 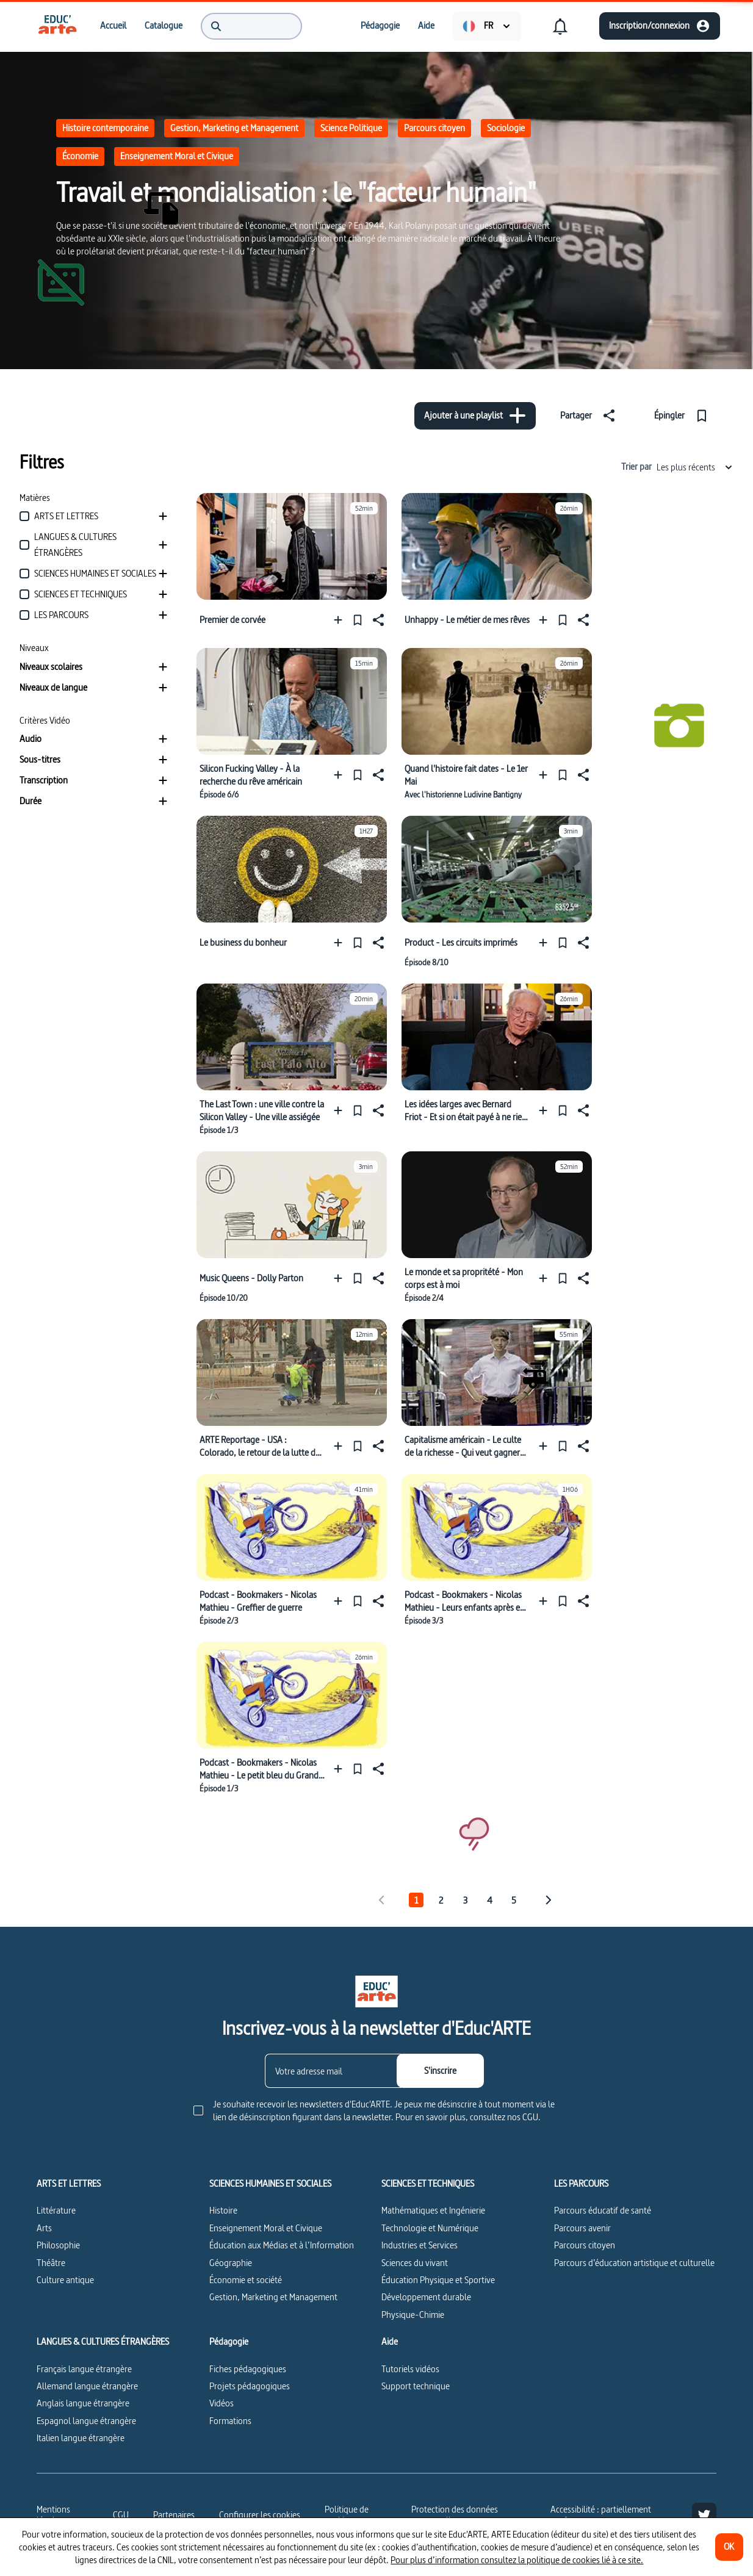 What do you see at coordinates (679, 725) in the screenshot?
I see `take a photo` at bounding box center [679, 725].